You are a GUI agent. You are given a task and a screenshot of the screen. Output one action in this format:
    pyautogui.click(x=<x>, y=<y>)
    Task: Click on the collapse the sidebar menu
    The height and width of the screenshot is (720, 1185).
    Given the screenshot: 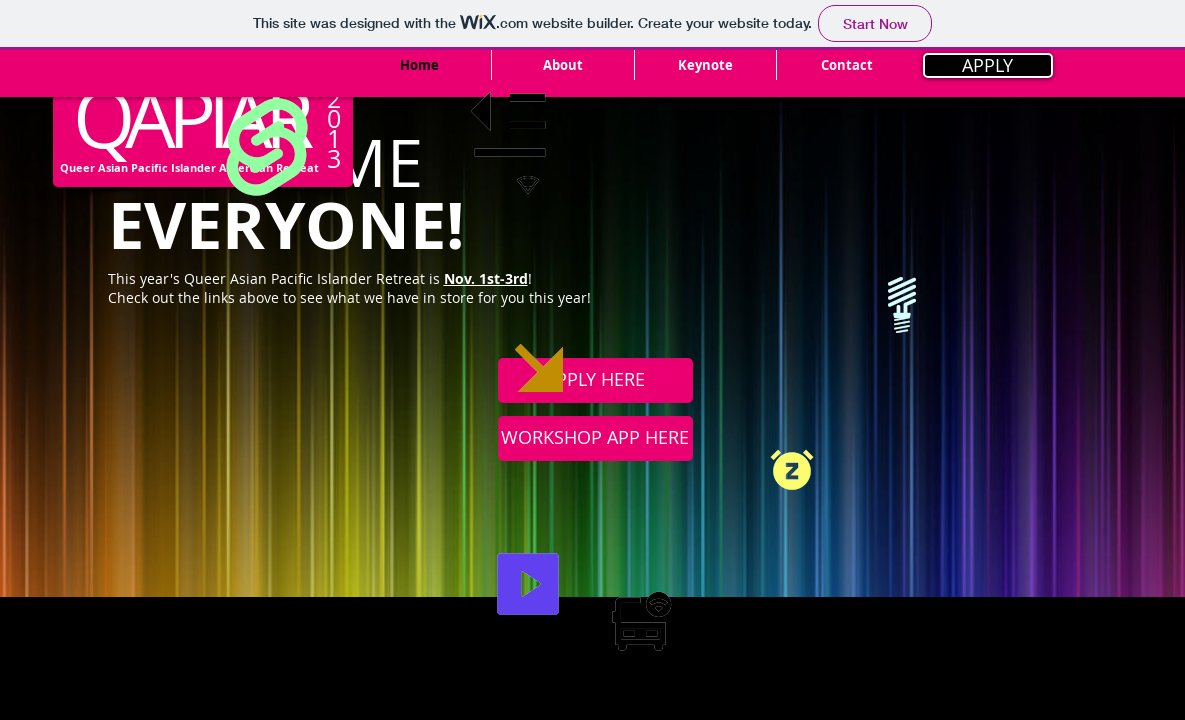 What is the action you would take?
    pyautogui.click(x=510, y=125)
    